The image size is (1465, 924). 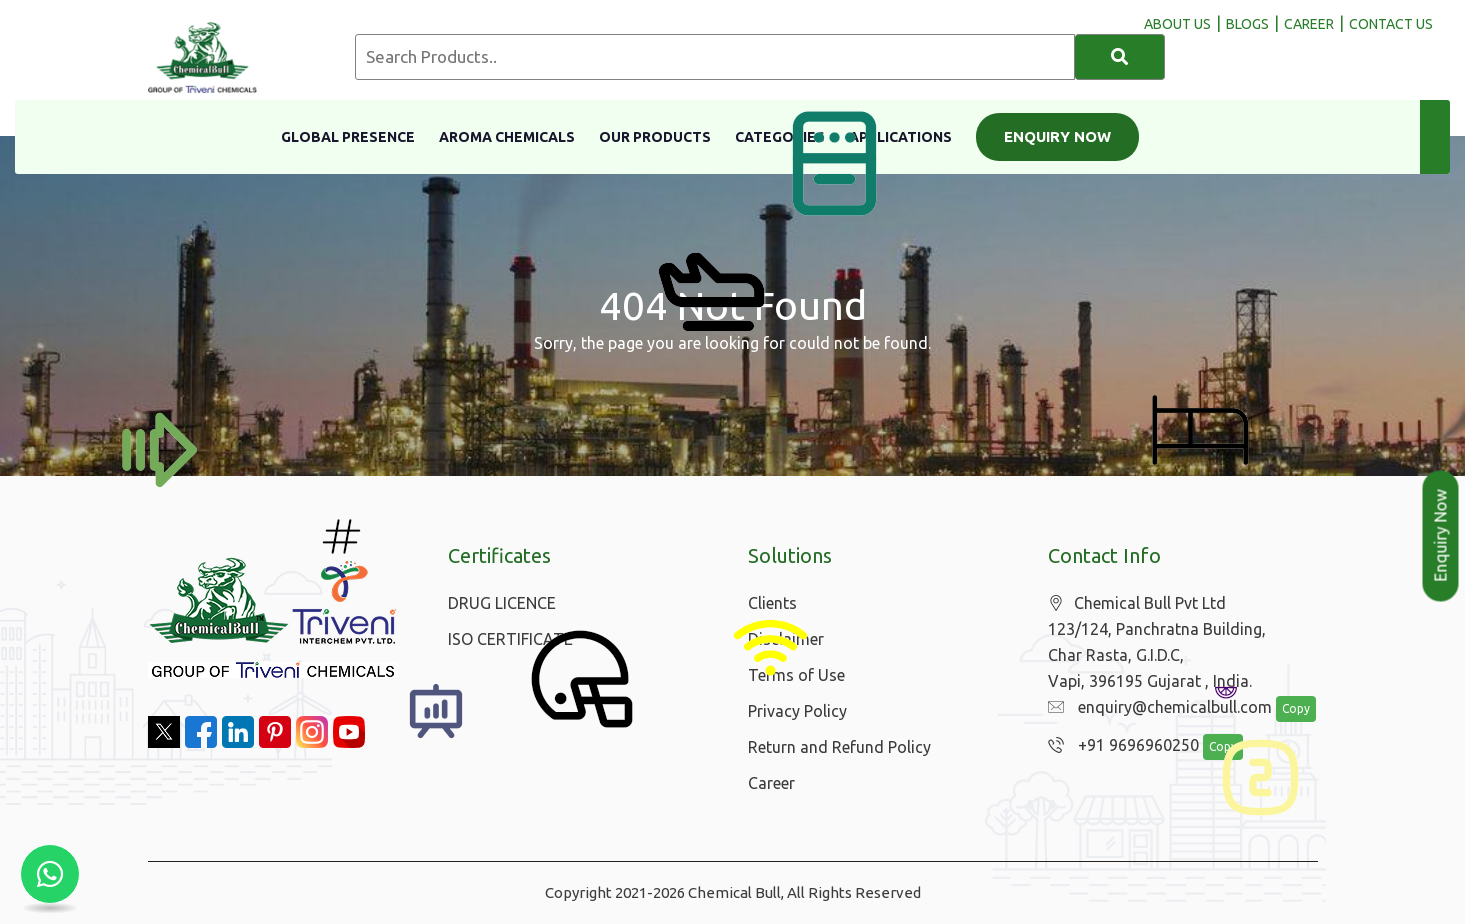 What do you see at coordinates (834, 163) in the screenshot?
I see `access cooking or kitchen appliances` at bounding box center [834, 163].